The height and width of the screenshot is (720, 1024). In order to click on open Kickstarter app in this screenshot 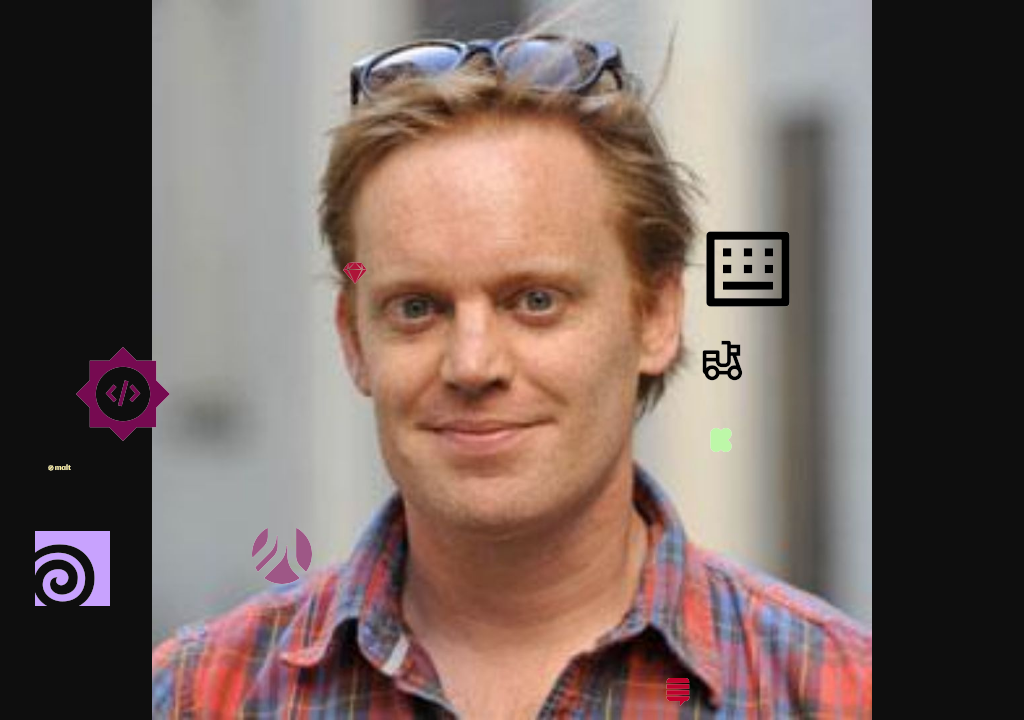, I will do `click(721, 440)`.